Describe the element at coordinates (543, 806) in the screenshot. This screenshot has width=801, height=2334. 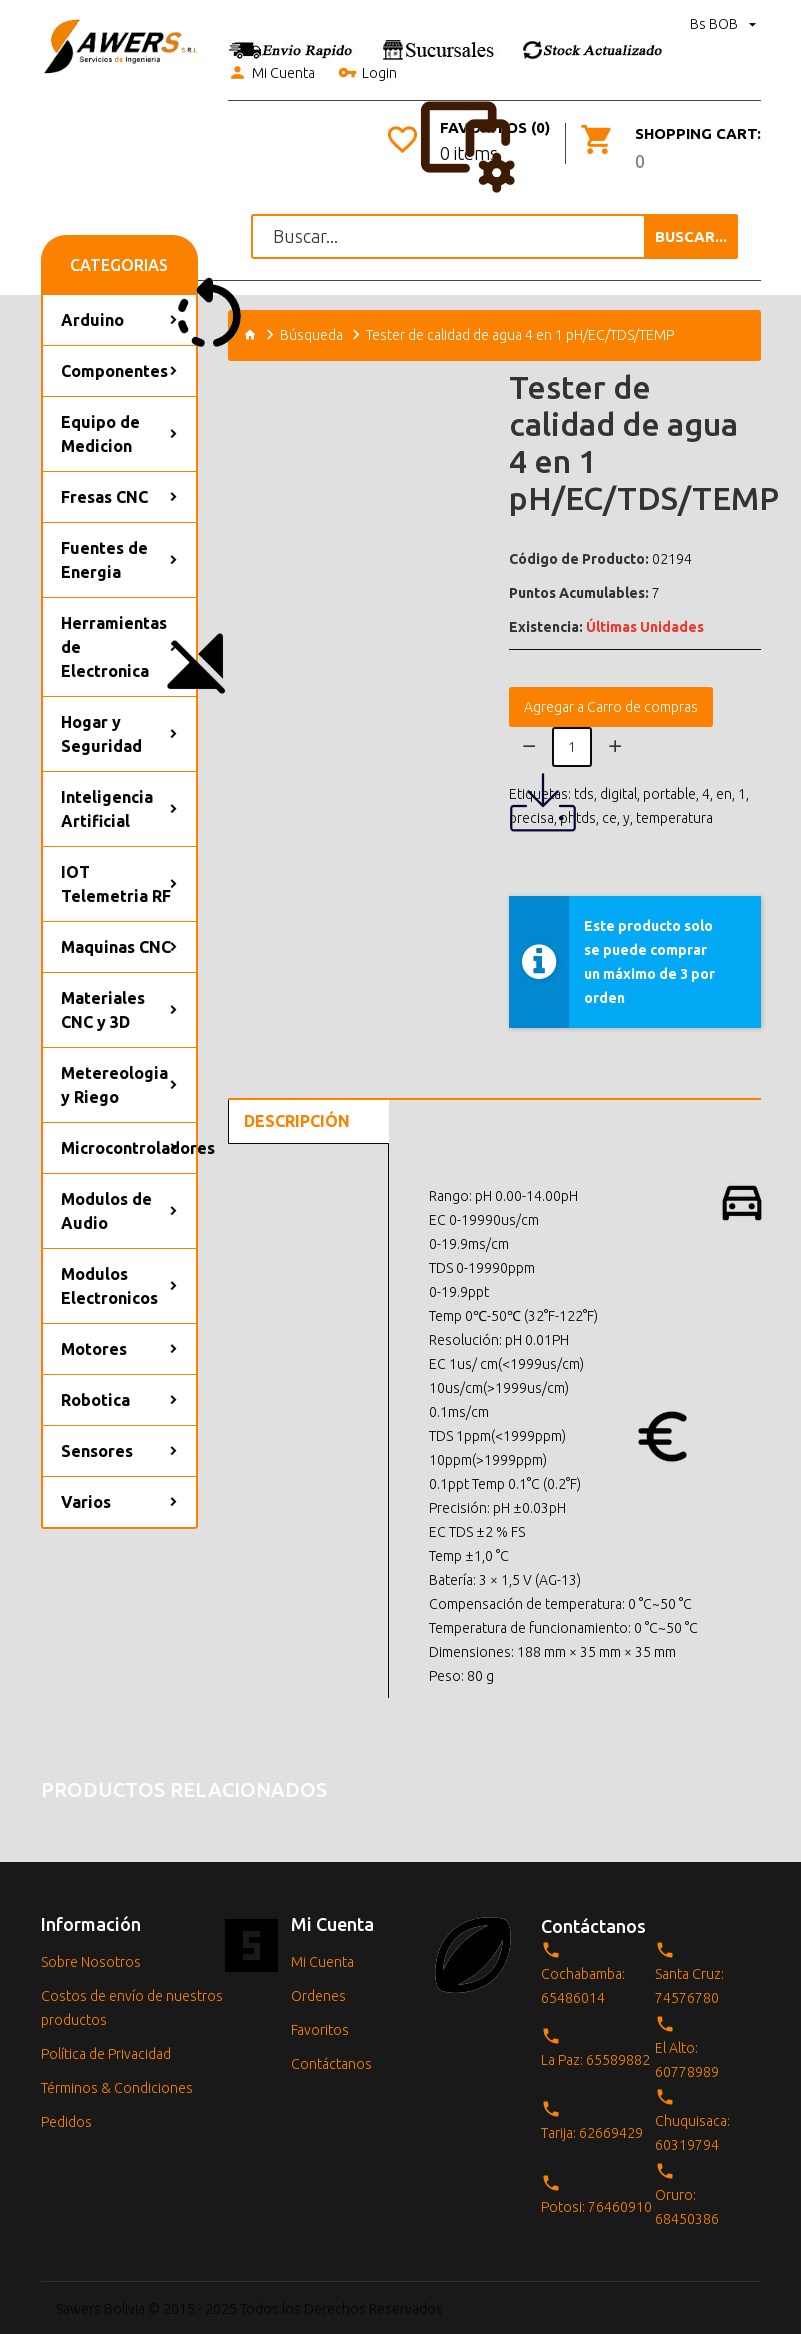
I see `download a file to your device` at that location.